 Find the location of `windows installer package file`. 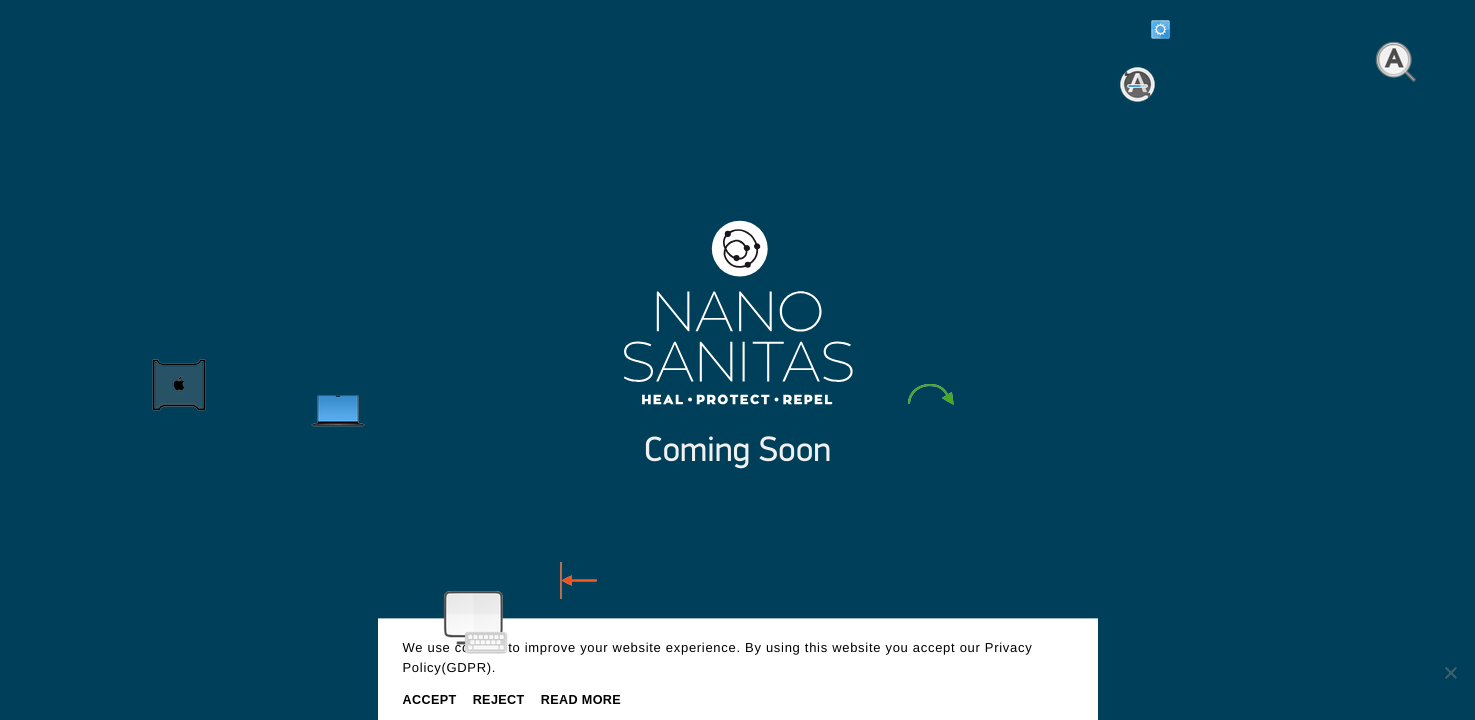

windows installer package file is located at coordinates (1160, 29).